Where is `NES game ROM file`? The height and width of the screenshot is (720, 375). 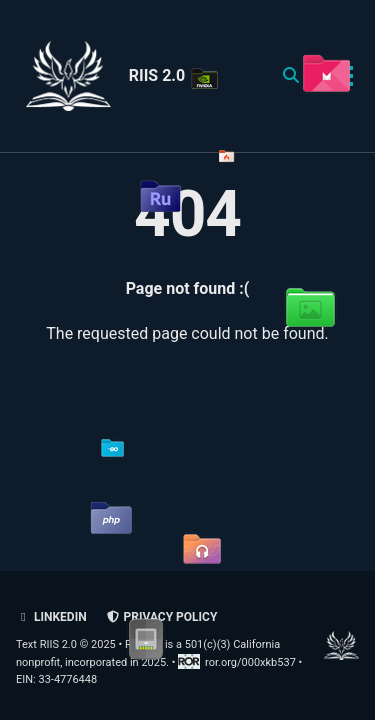
NES game ROM file is located at coordinates (146, 639).